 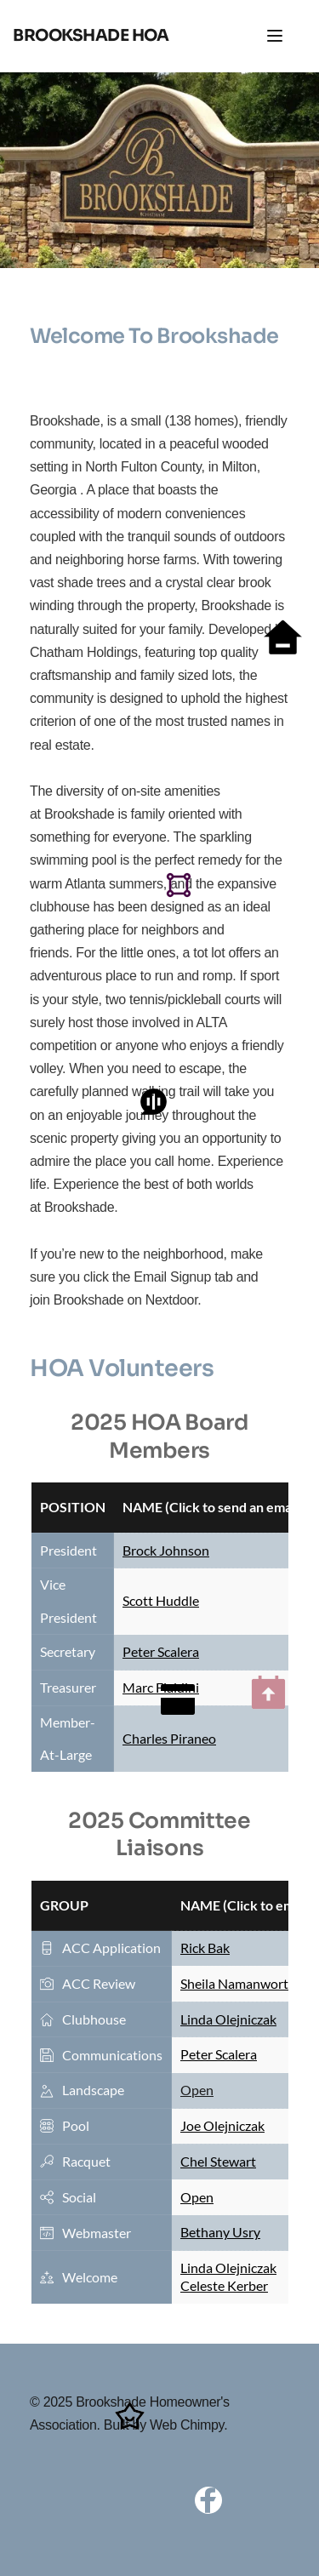 What do you see at coordinates (268, 1694) in the screenshot?
I see `upload image to gallery` at bounding box center [268, 1694].